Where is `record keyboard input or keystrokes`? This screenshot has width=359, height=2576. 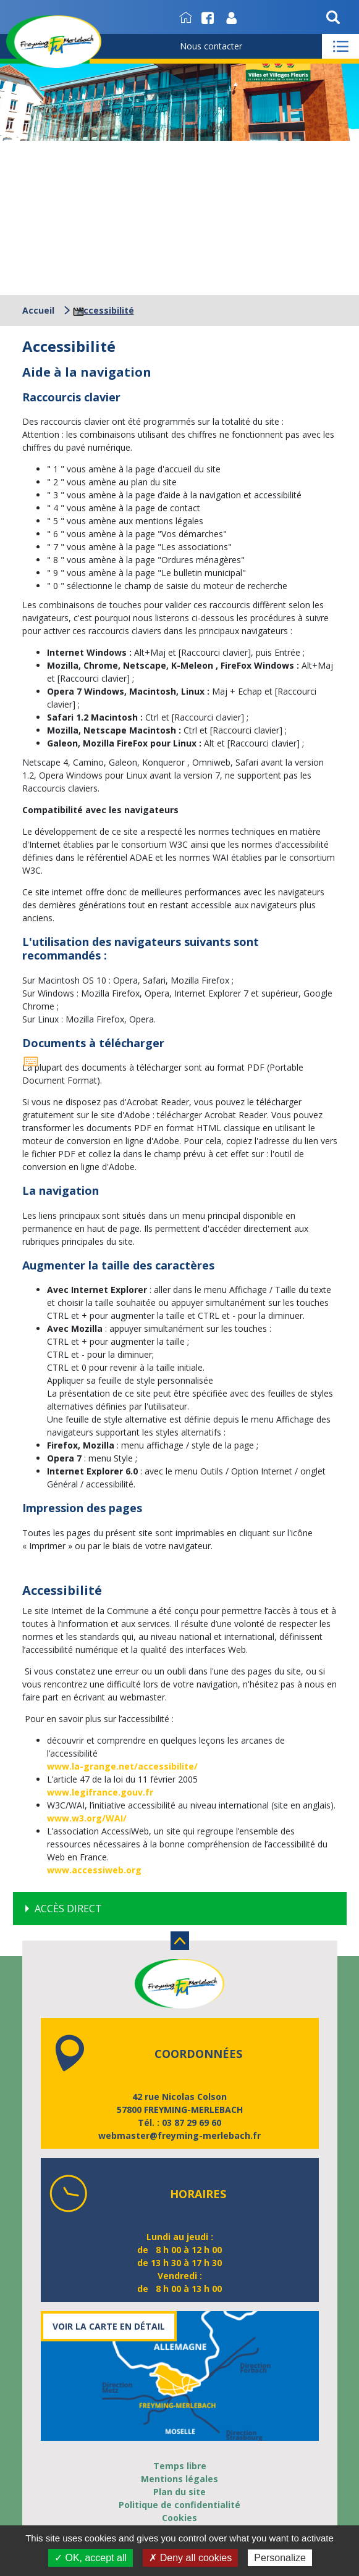 record keyboard input or keystrokes is located at coordinates (30, 1062).